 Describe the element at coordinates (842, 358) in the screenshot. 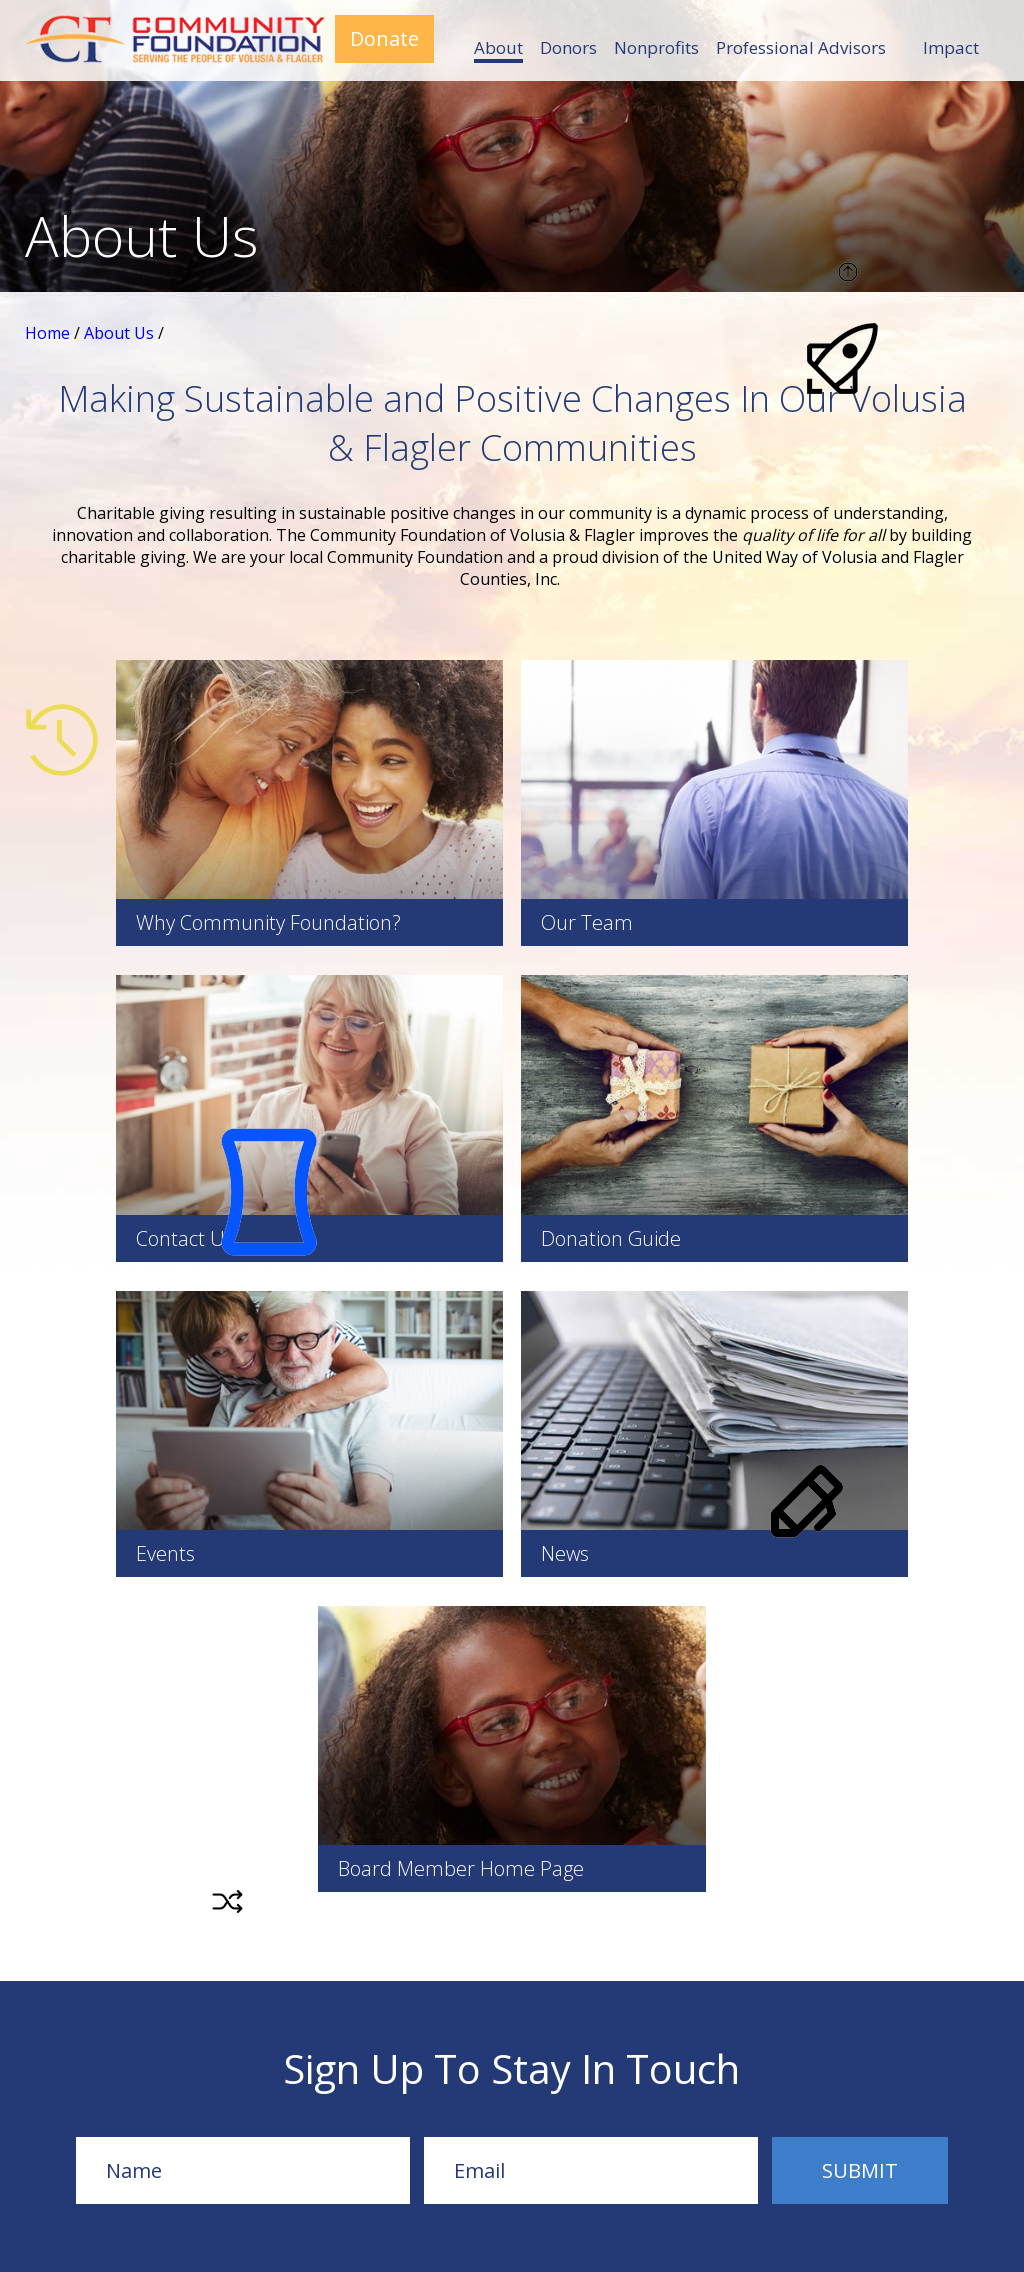

I see `launch or deploy a project` at that location.